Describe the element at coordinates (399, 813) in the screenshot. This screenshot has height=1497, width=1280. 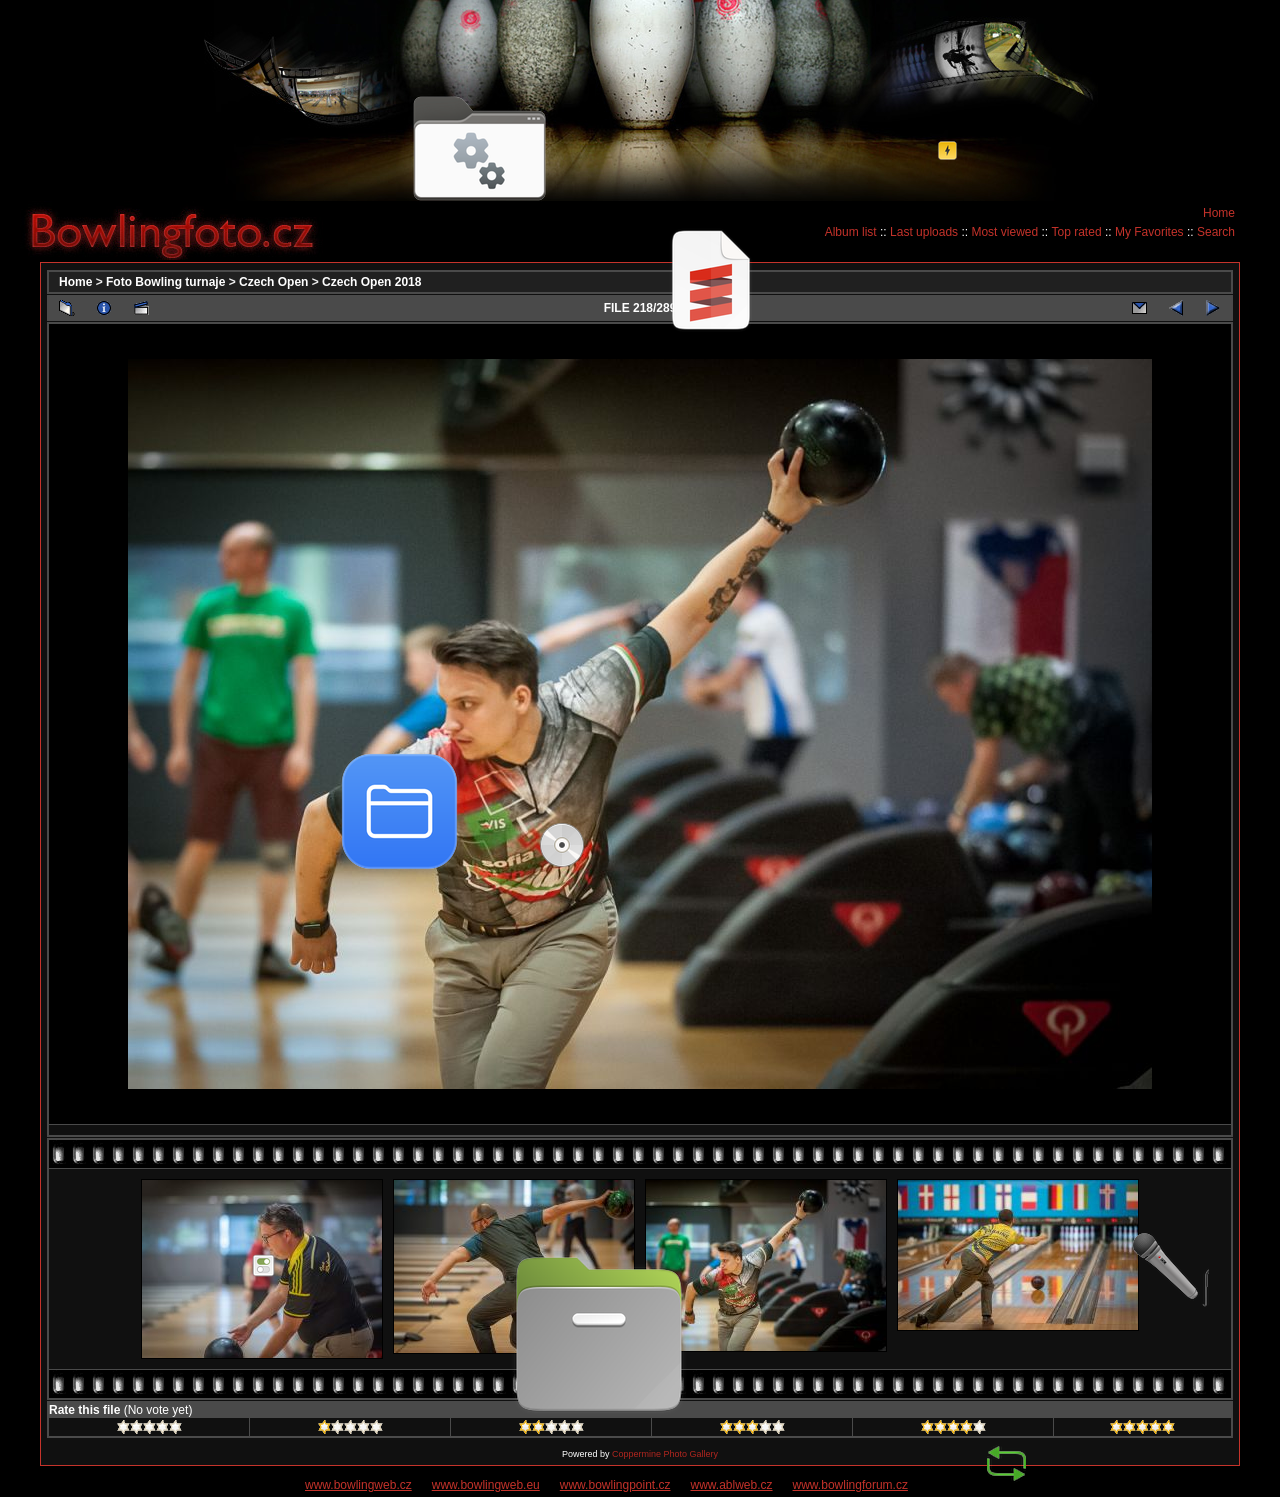
I see `open file manager application` at that location.